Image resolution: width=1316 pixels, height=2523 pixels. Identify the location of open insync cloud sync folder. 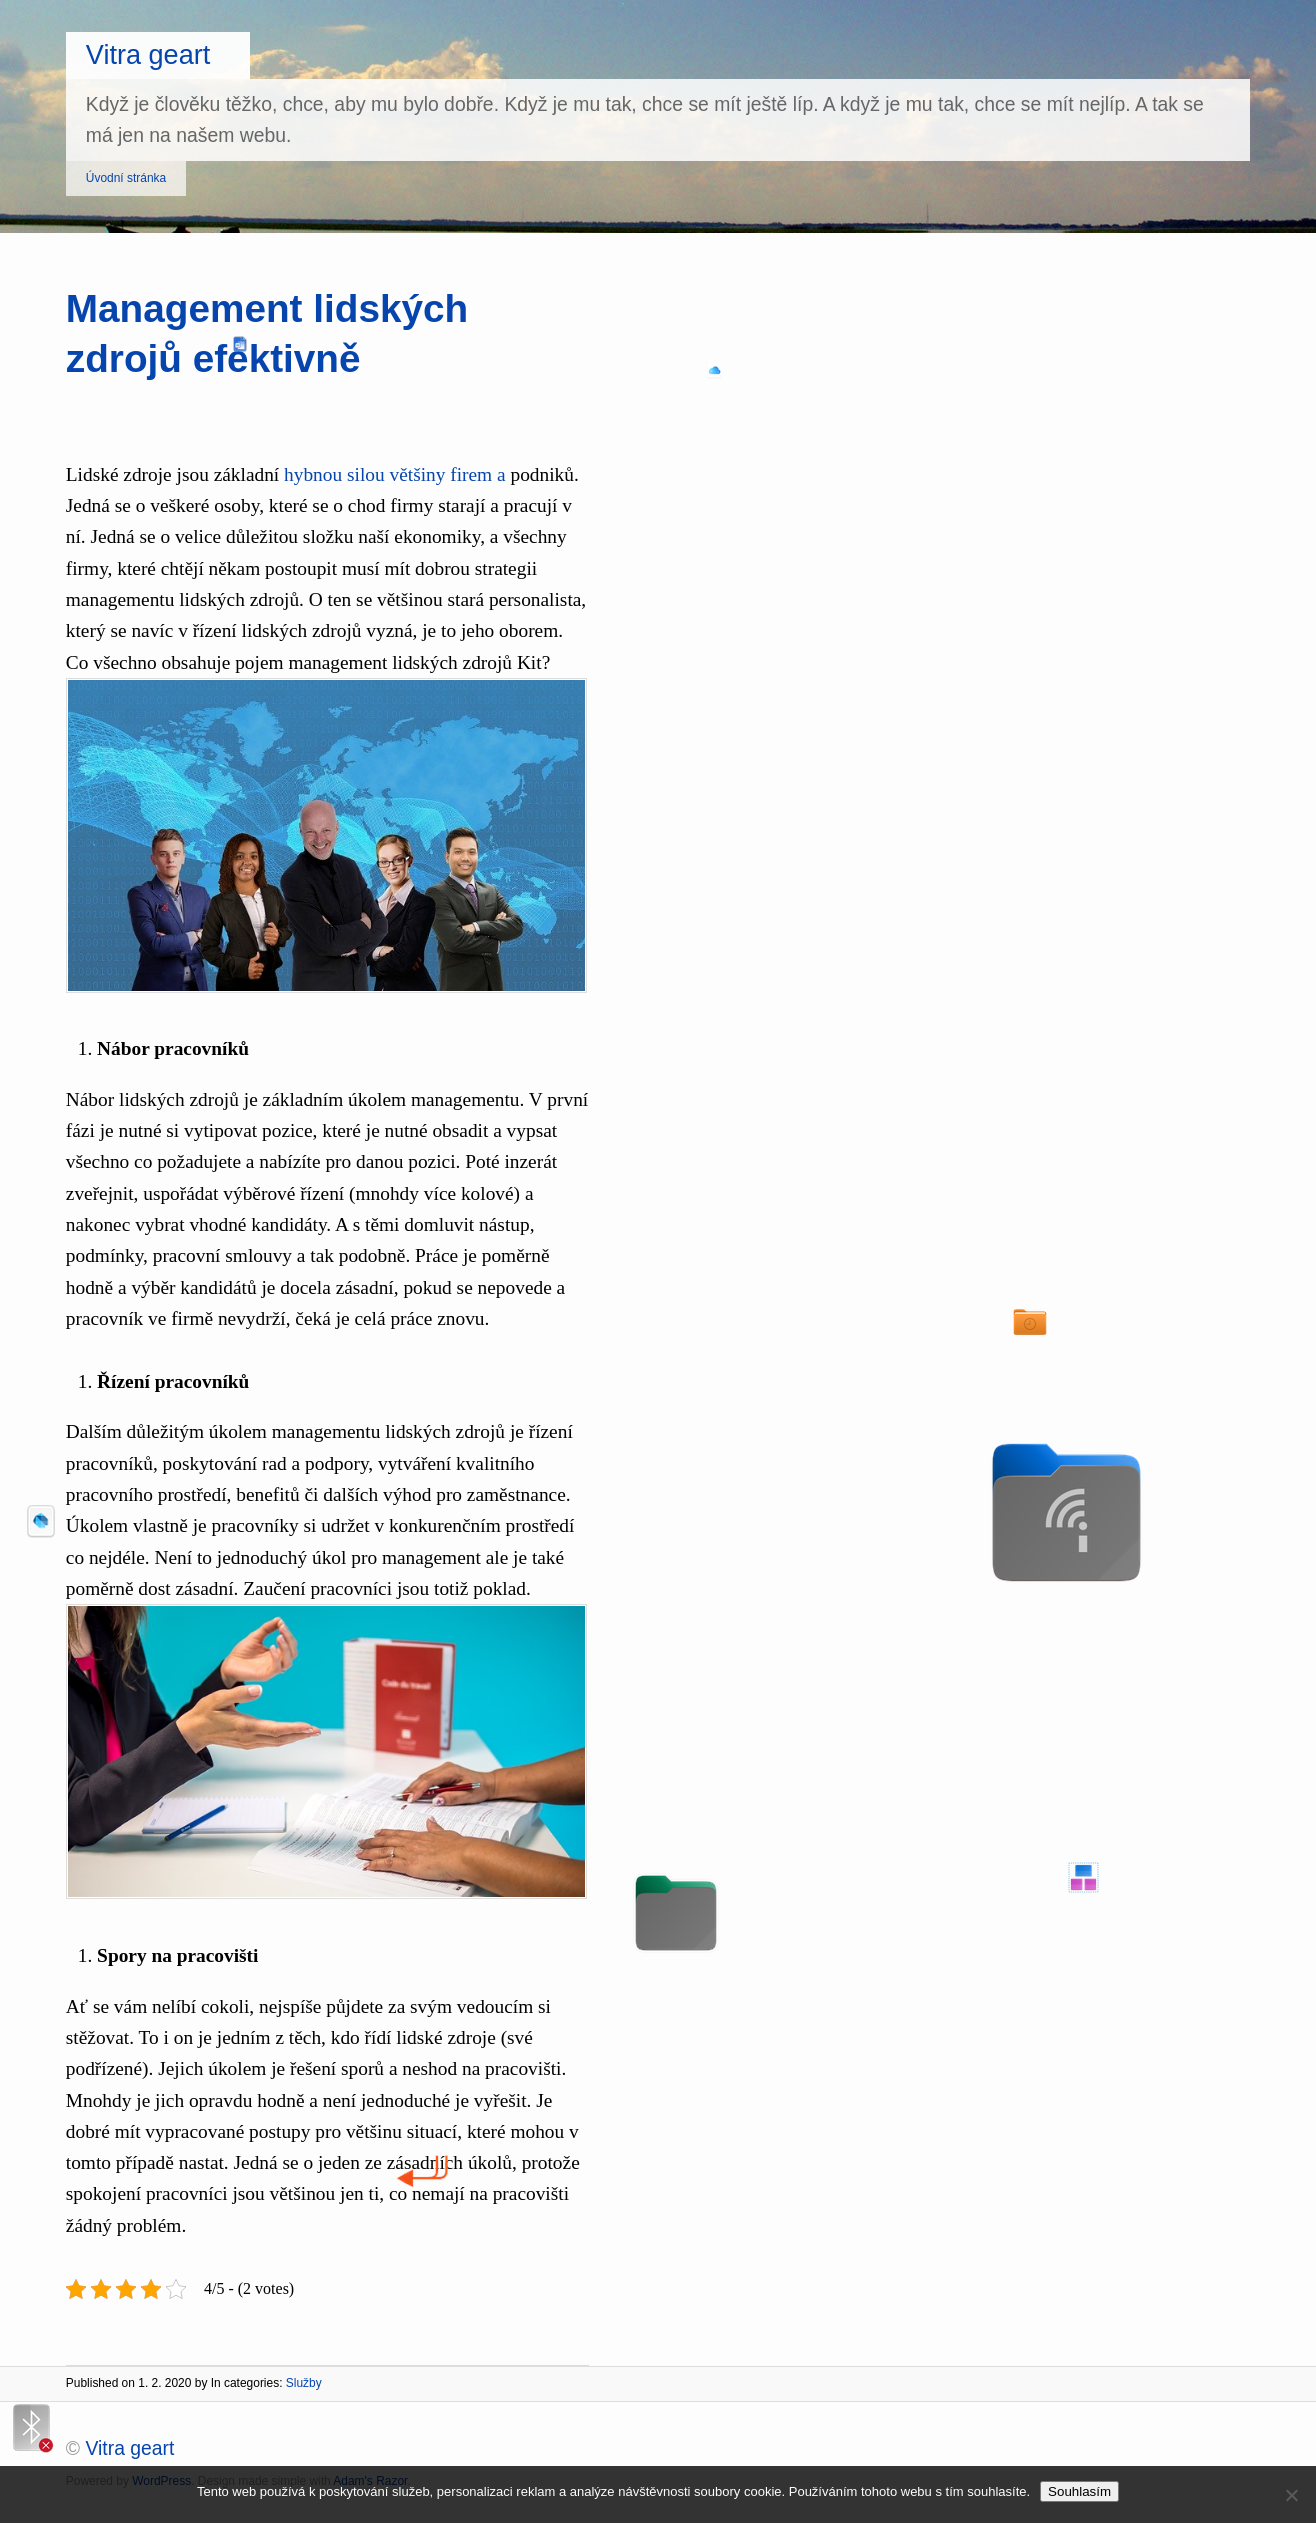
(1066, 1512).